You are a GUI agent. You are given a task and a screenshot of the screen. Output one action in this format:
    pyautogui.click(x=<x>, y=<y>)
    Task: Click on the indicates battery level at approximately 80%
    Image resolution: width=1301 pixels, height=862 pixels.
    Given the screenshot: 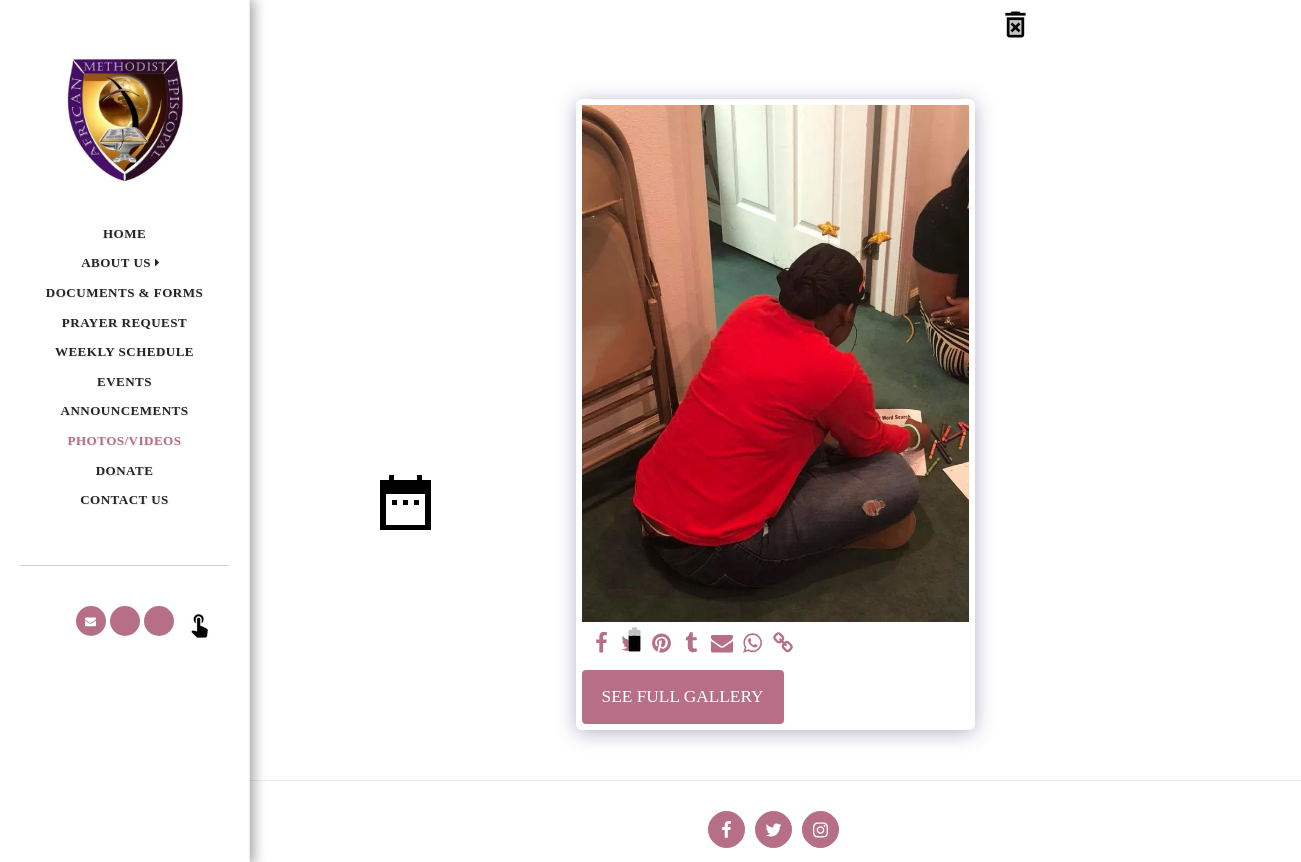 What is the action you would take?
    pyautogui.click(x=634, y=639)
    